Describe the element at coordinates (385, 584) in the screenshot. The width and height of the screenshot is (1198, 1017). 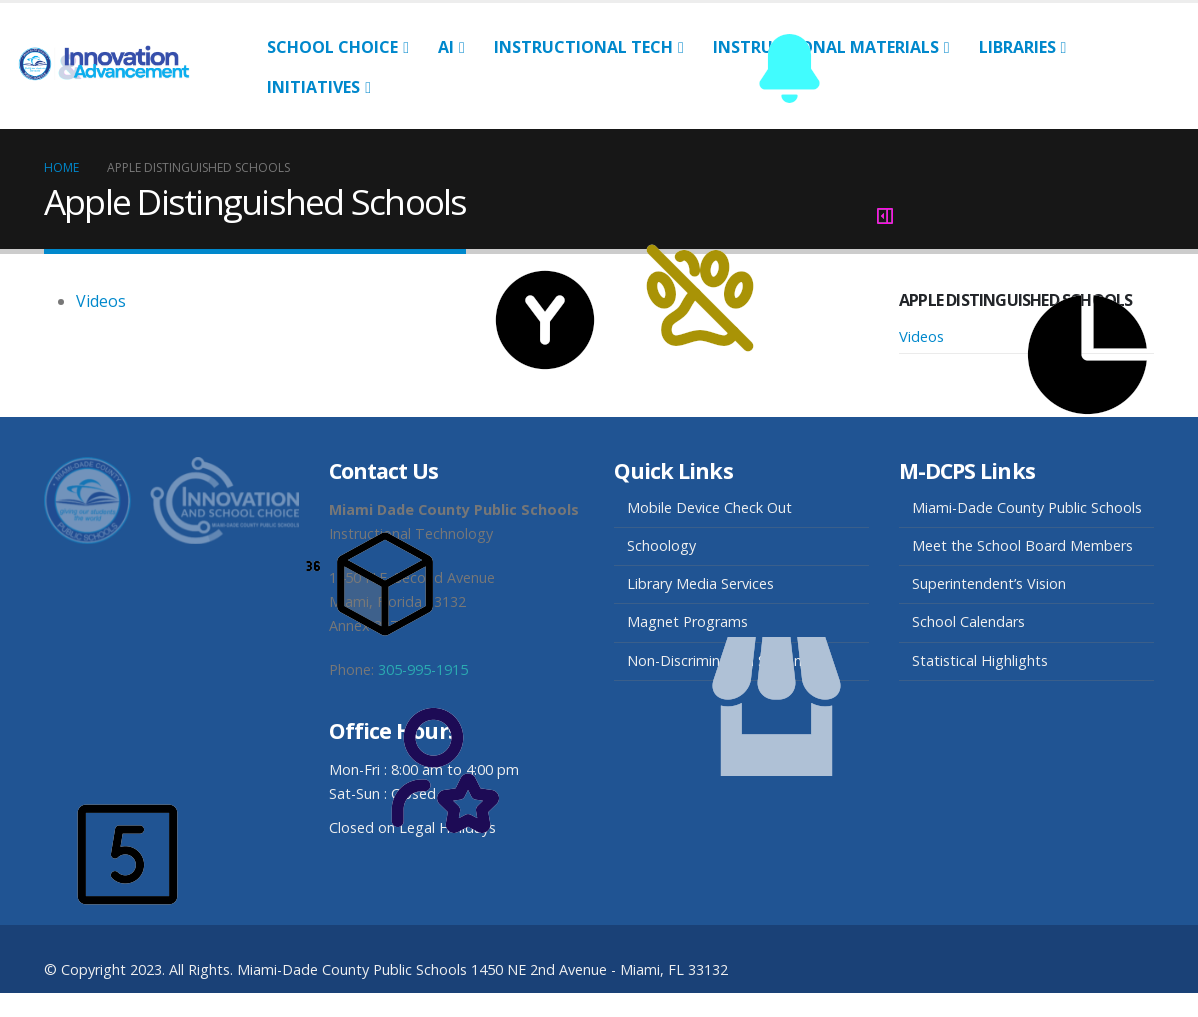
I see `view 3D model or object` at that location.